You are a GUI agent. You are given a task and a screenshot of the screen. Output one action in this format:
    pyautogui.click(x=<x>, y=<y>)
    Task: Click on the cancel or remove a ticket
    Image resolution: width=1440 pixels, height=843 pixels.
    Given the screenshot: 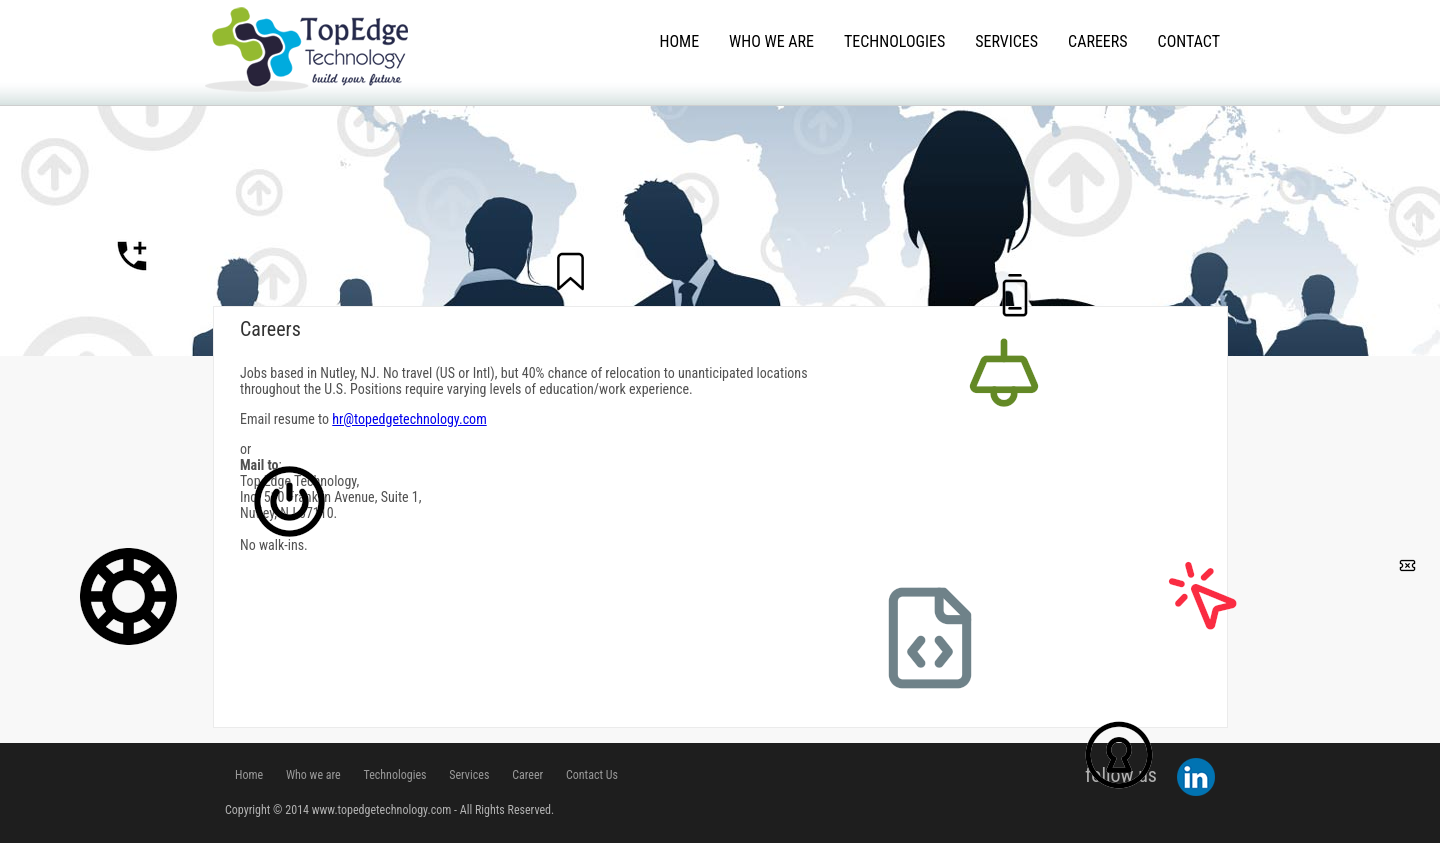 What is the action you would take?
    pyautogui.click(x=1407, y=565)
    